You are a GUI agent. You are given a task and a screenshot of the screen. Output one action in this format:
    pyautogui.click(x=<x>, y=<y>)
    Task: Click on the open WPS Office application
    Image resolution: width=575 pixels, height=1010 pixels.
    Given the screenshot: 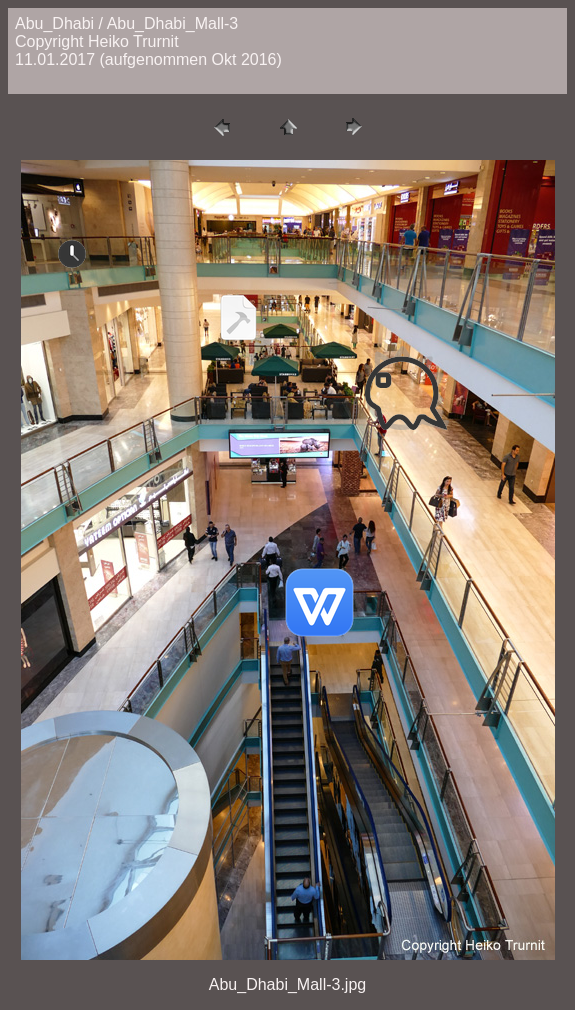 What is the action you would take?
    pyautogui.click(x=319, y=602)
    